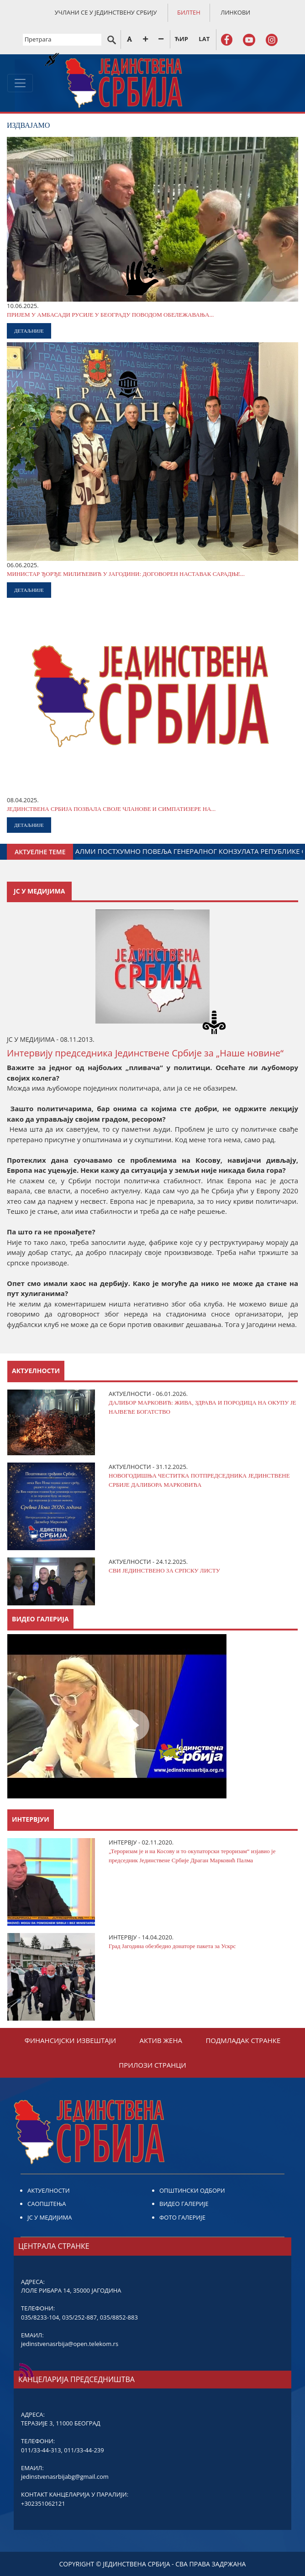  I want to click on subscribe to RSS feed, so click(26, 2370).